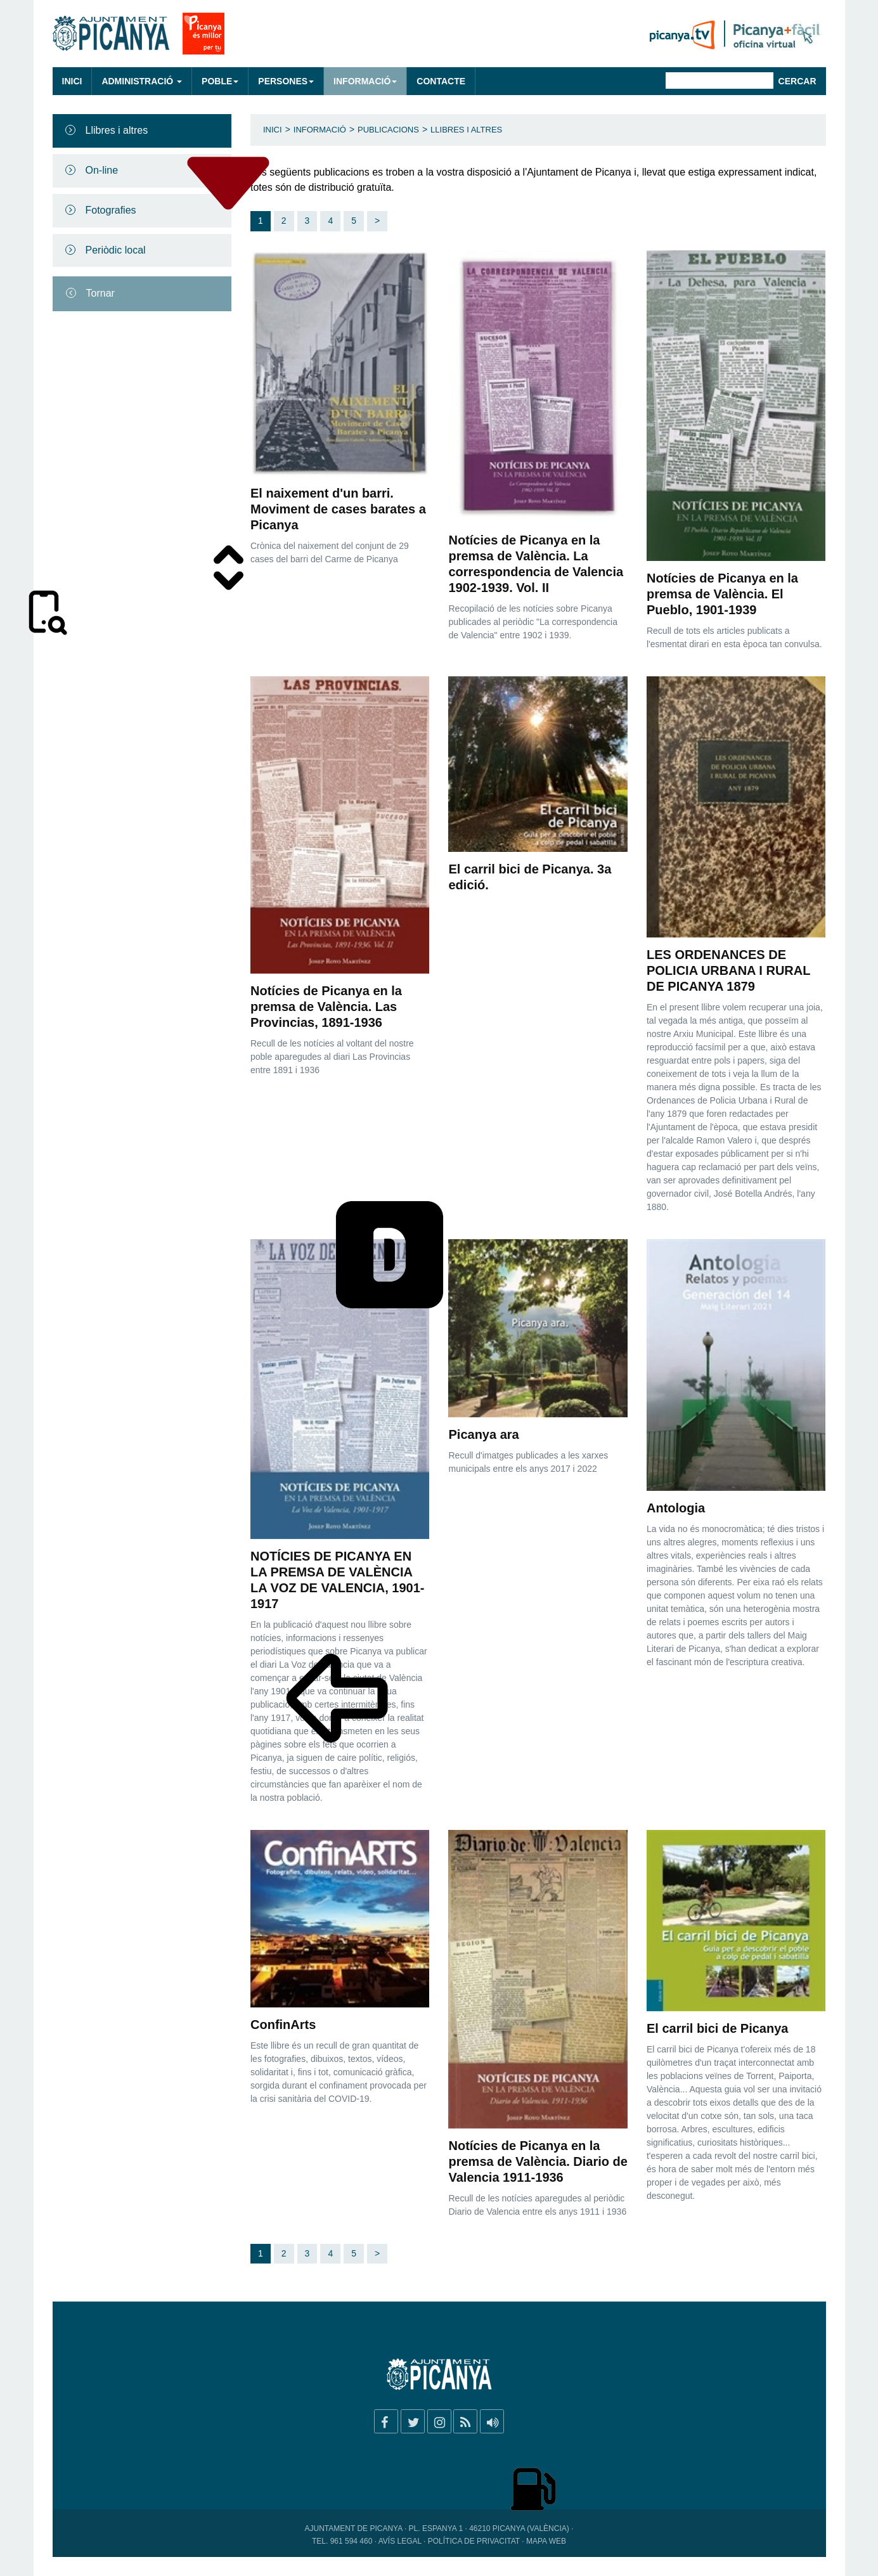 This screenshot has width=878, height=2576. What do you see at coordinates (228, 183) in the screenshot?
I see `expand a dropdown menu` at bounding box center [228, 183].